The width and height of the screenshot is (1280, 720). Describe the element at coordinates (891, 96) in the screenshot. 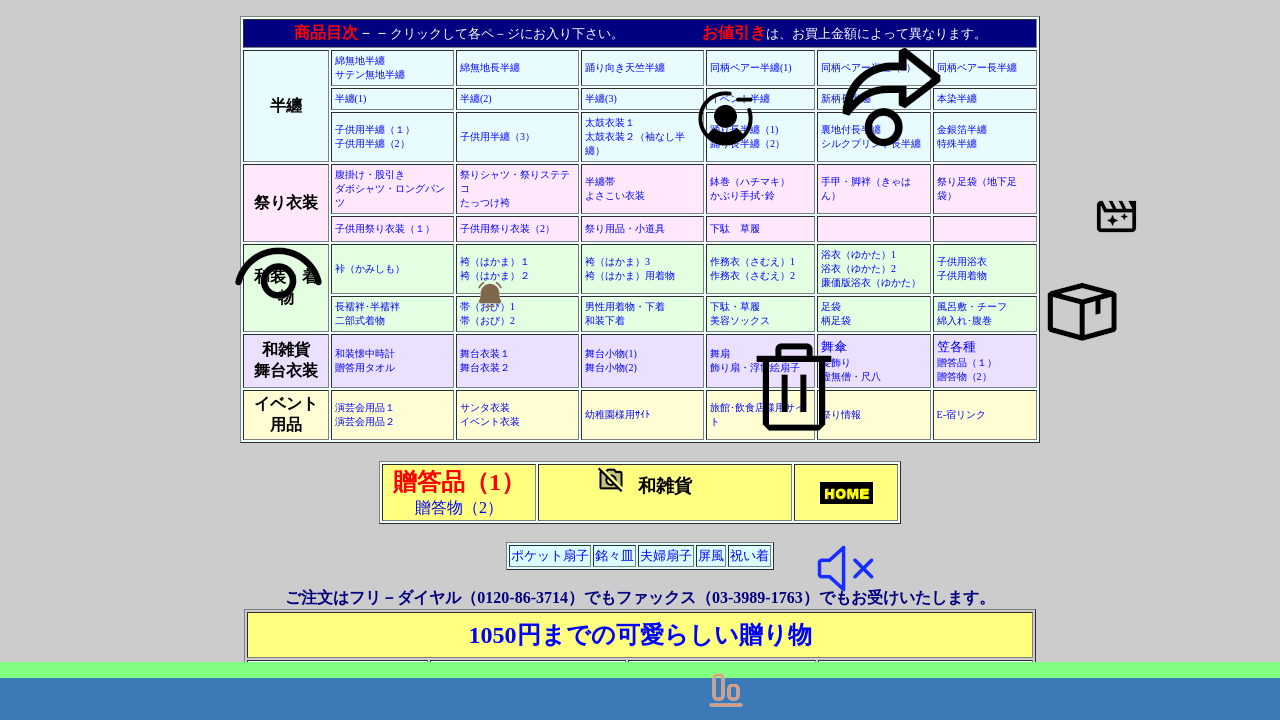

I see `start a live share session` at that location.